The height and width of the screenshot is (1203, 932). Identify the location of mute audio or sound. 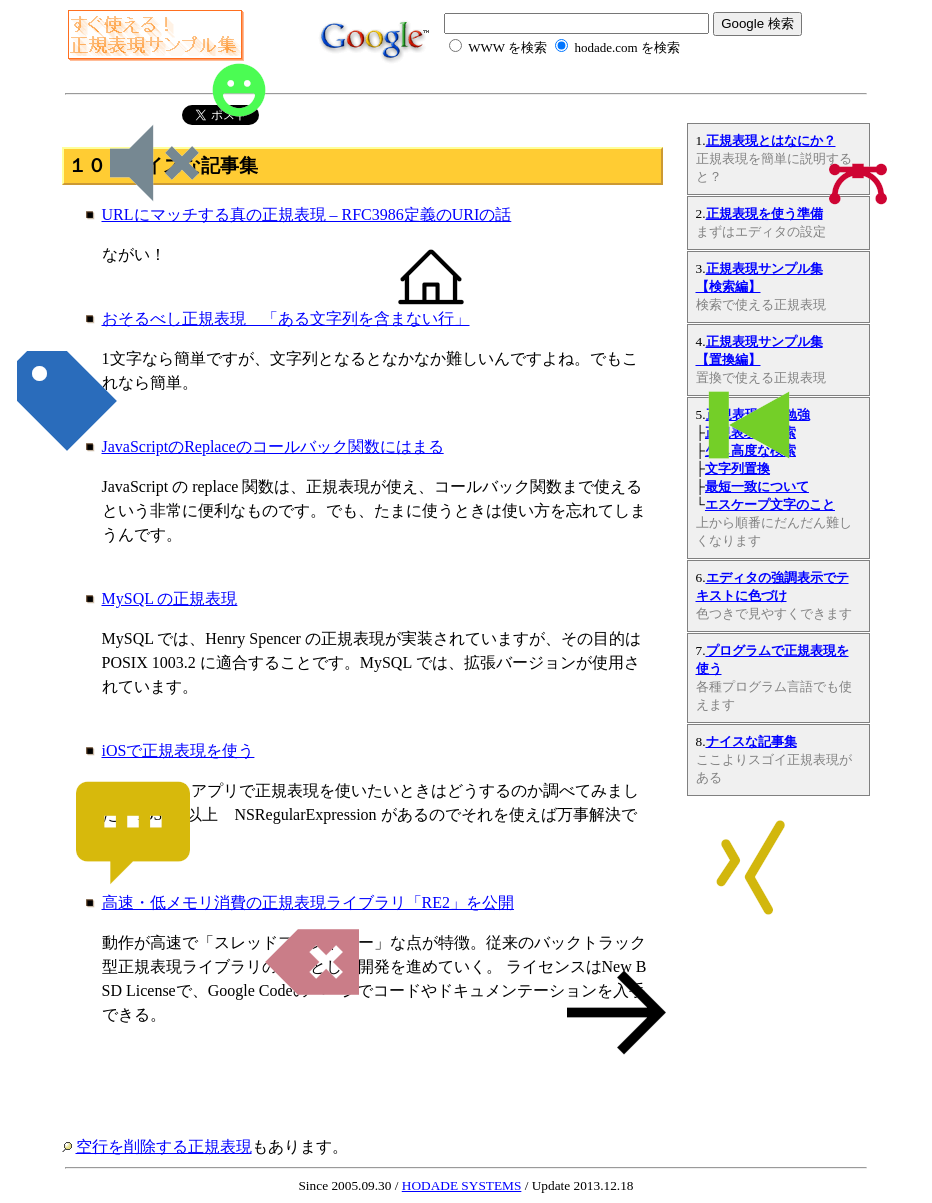
(158, 163).